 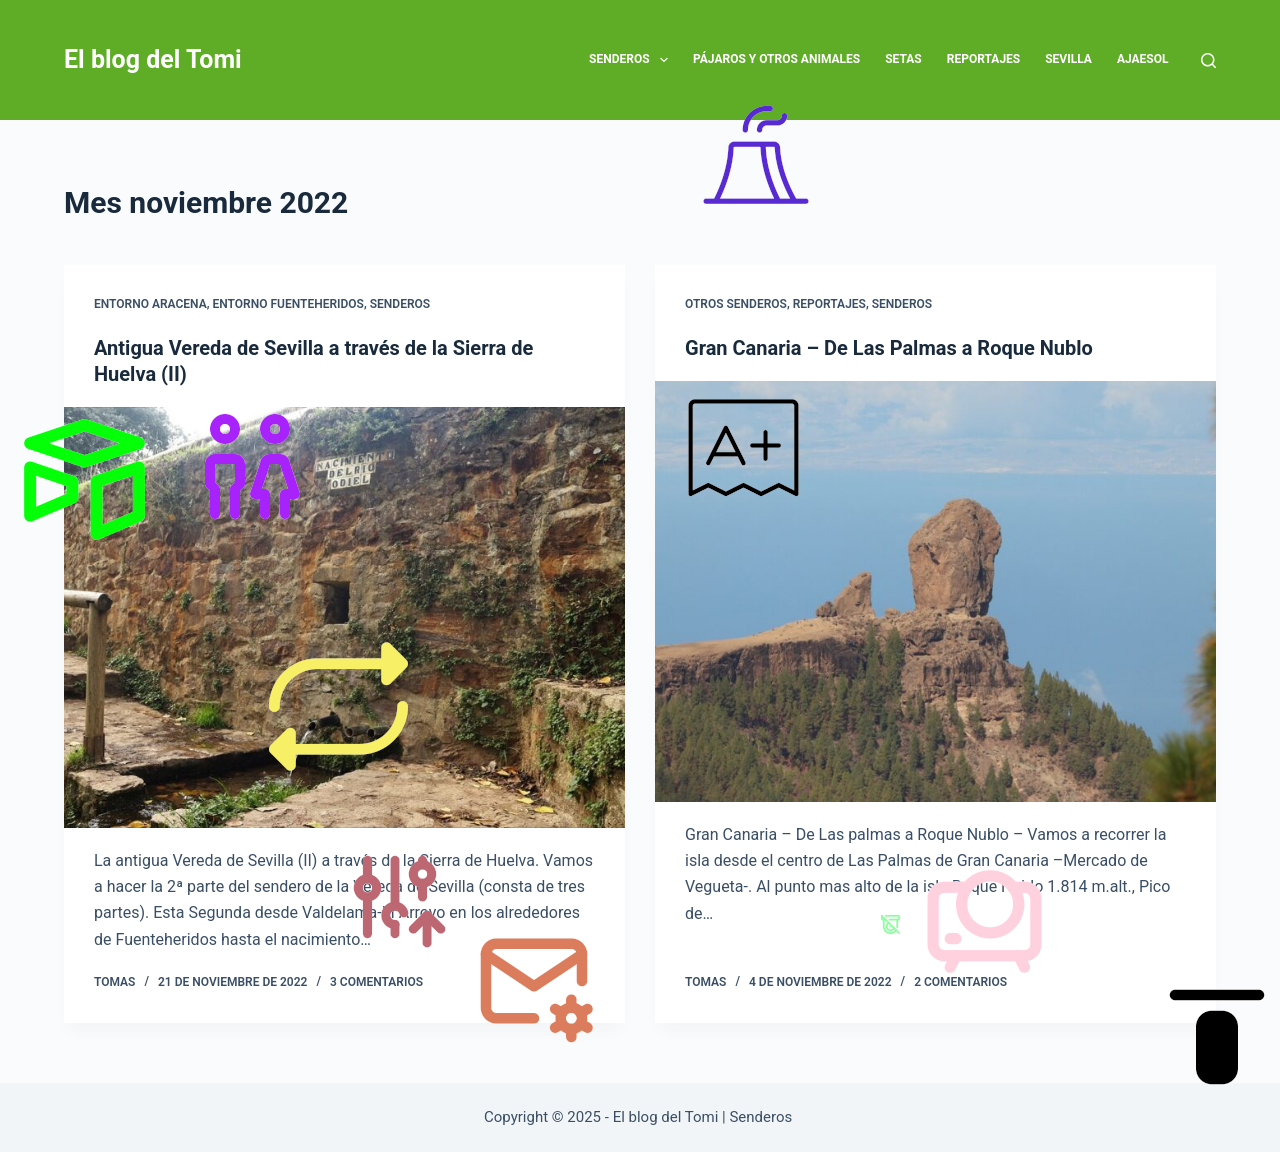 I want to click on access email settings, so click(x=534, y=981).